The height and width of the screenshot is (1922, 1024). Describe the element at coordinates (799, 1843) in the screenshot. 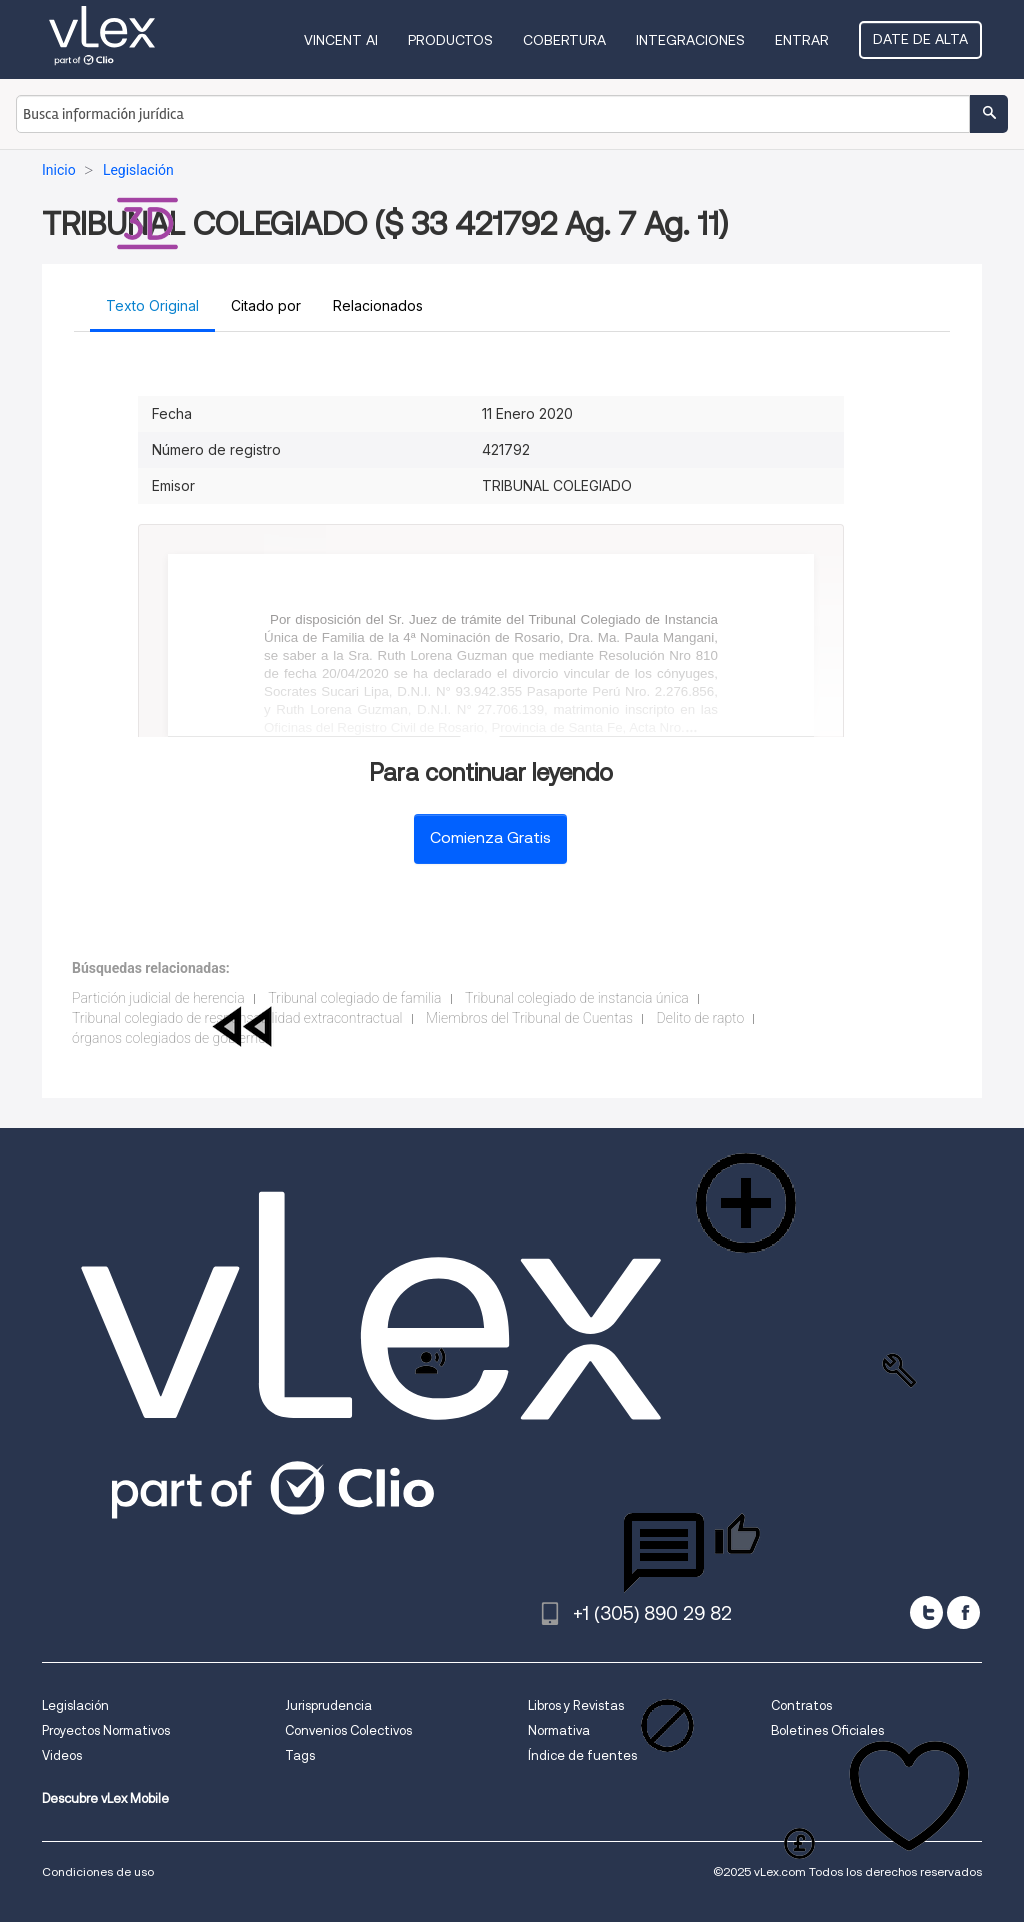

I see `view balance in british pounds` at that location.